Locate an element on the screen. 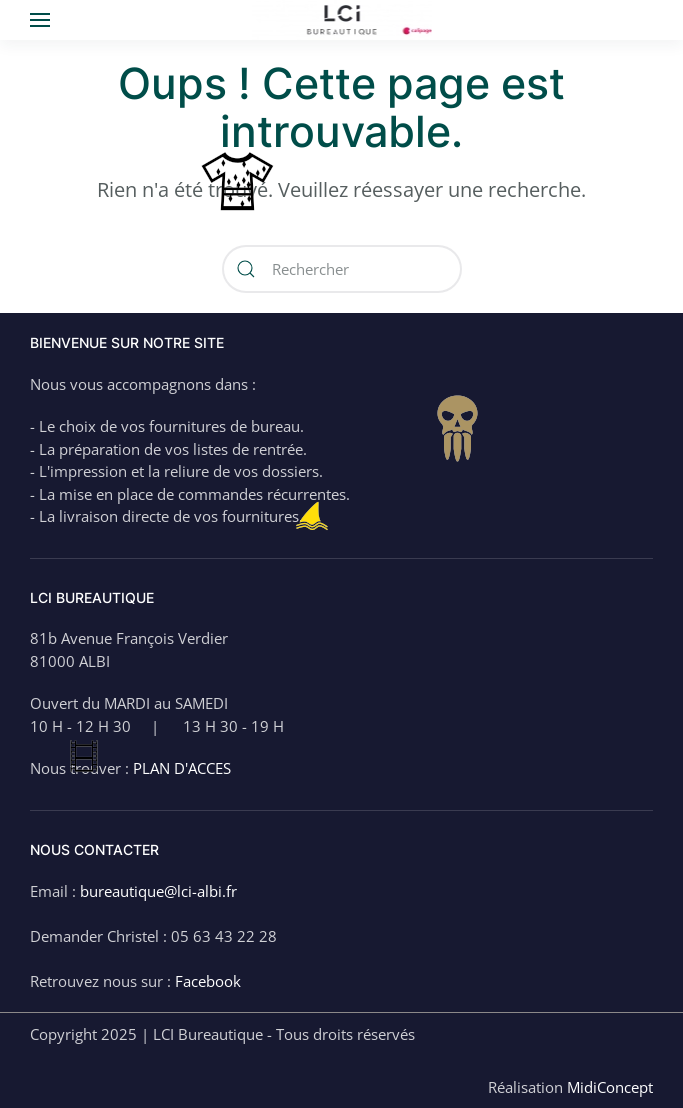 The height and width of the screenshot is (1108, 683). indicates shark or dangerous water warning is located at coordinates (312, 516).